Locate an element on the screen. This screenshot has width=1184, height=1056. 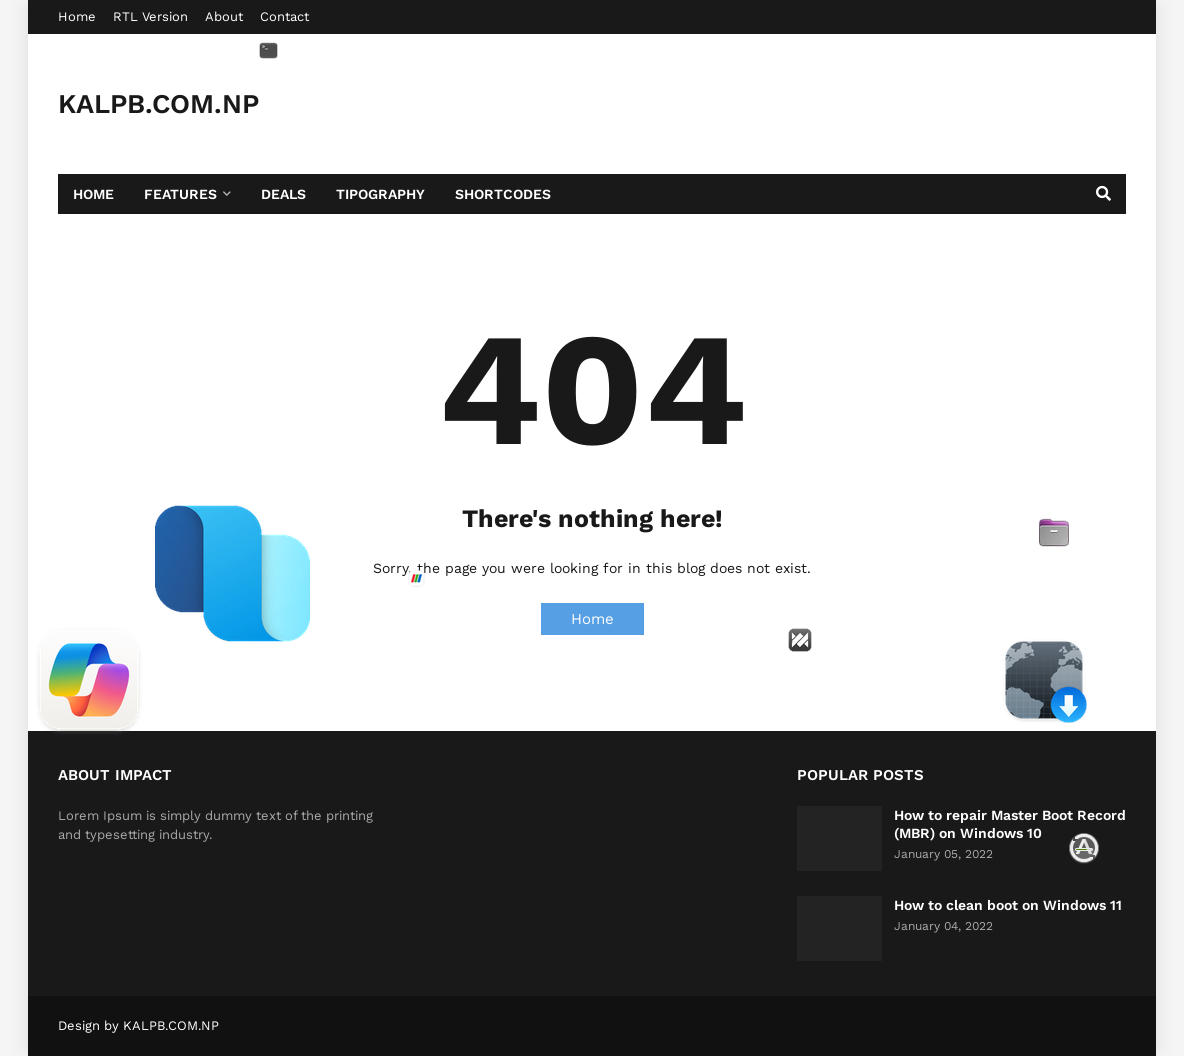
open xdman download manager is located at coordinates (1044, 680).